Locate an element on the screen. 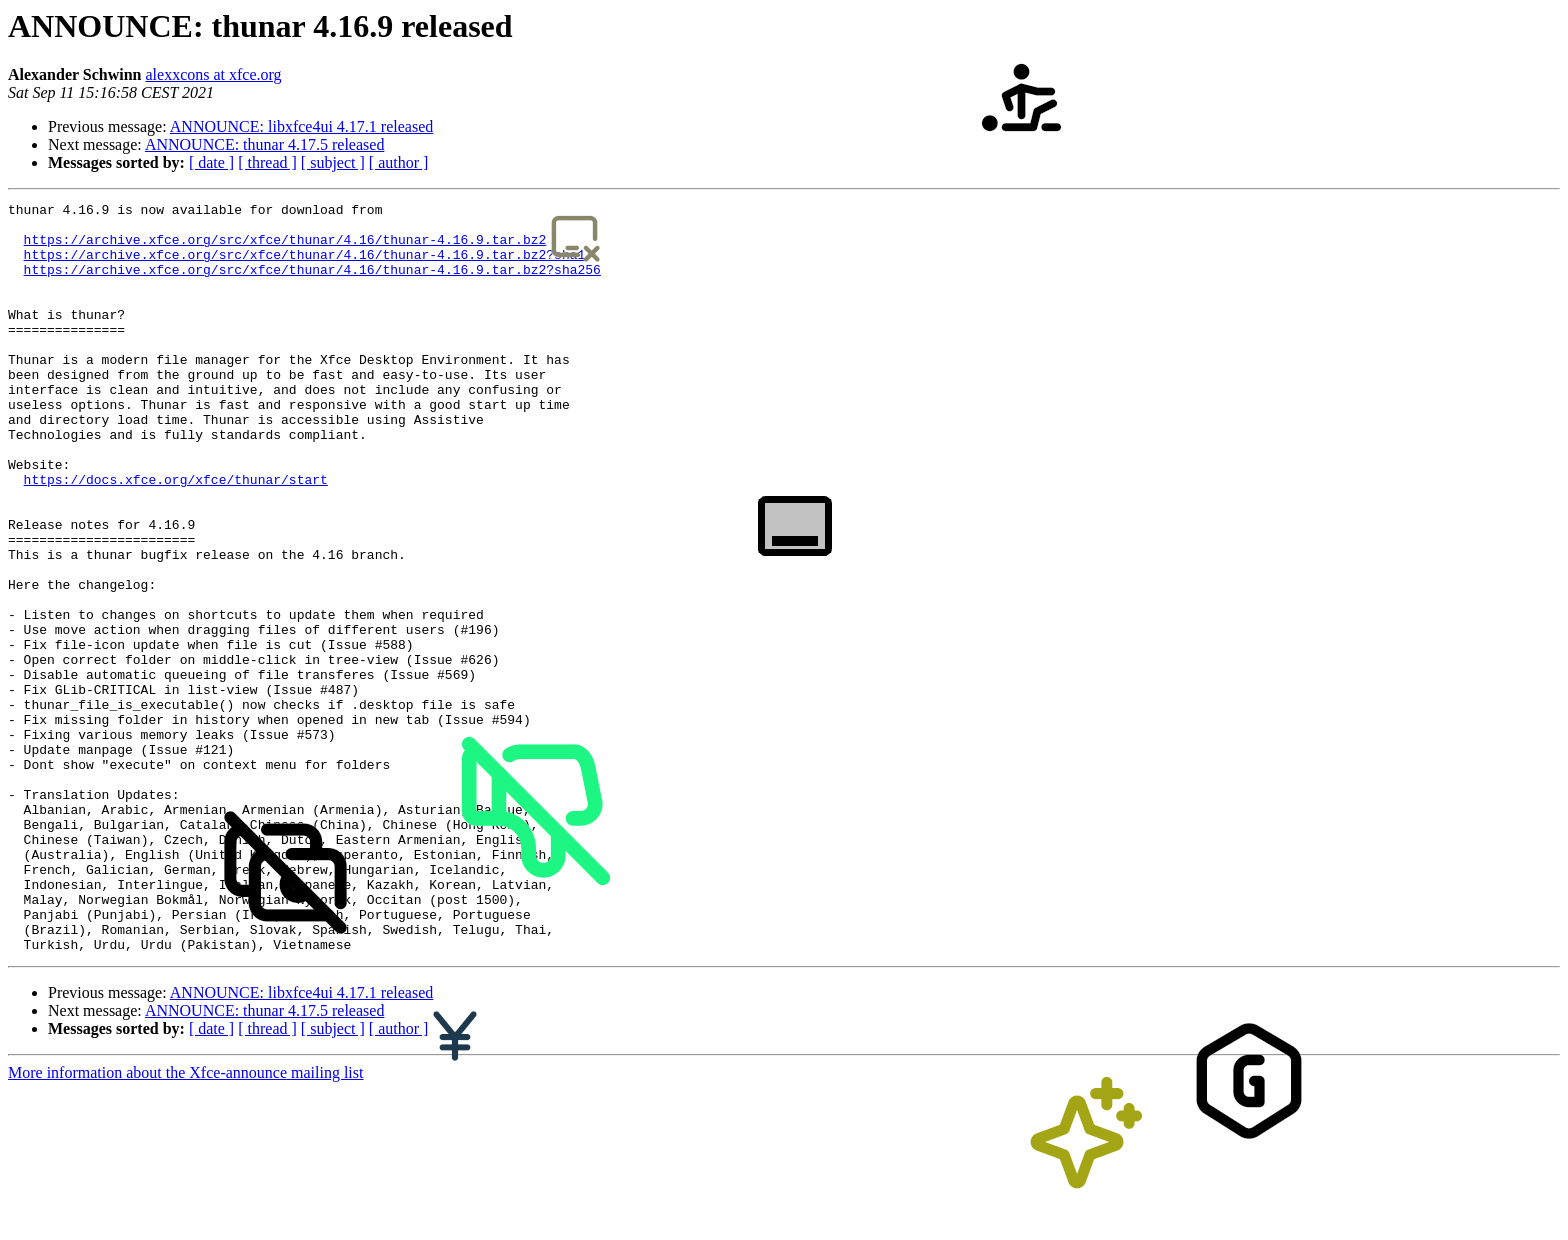  disconnect or remove iPad from horizontal display is located at coordinates (574, 236).